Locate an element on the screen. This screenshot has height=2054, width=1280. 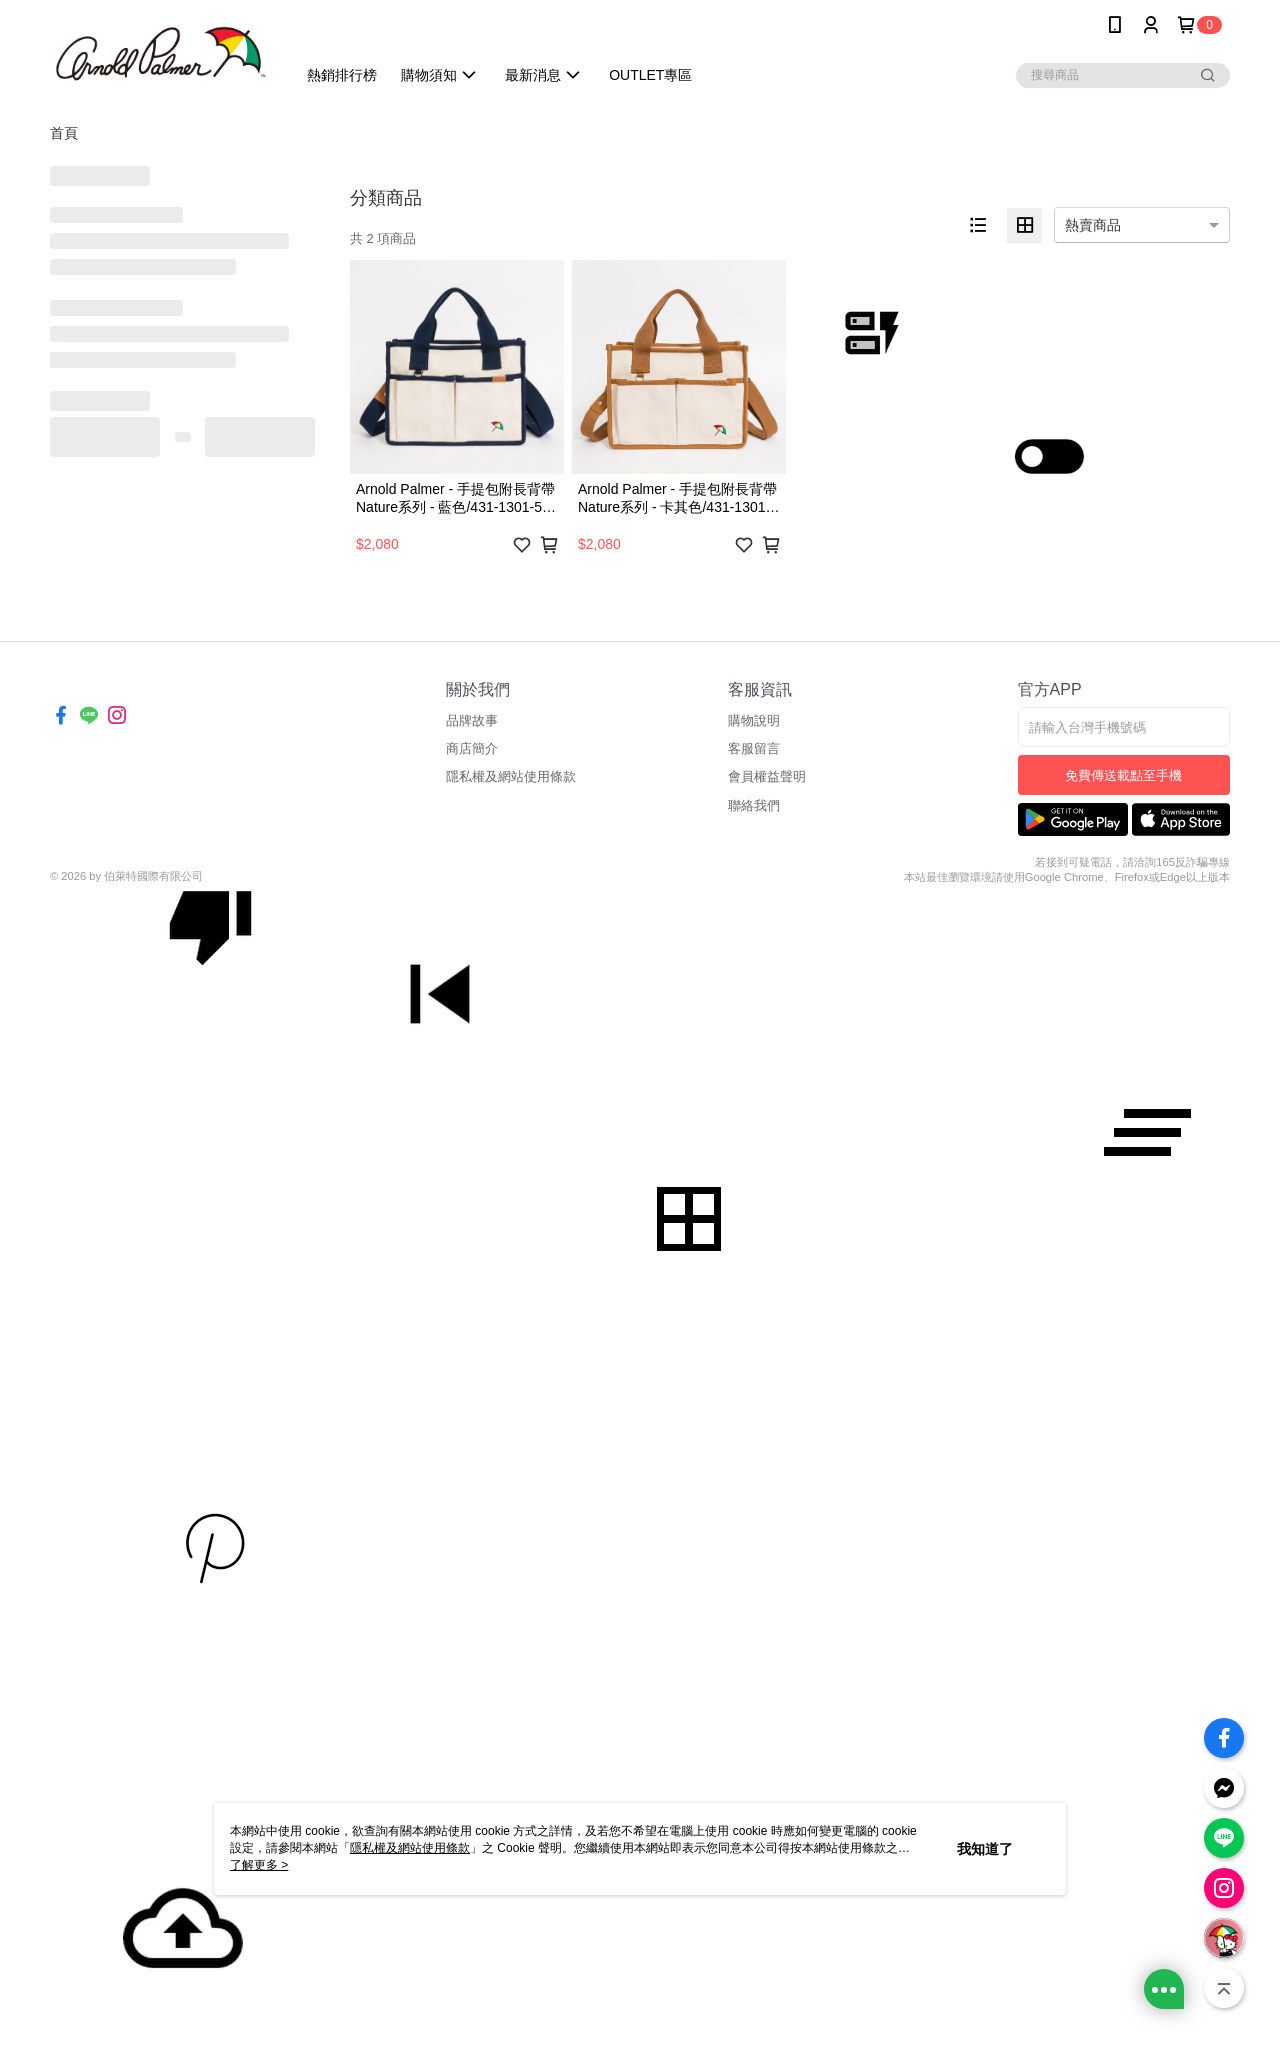
upload file to cloud storage is located at coordinates (183, 1928).